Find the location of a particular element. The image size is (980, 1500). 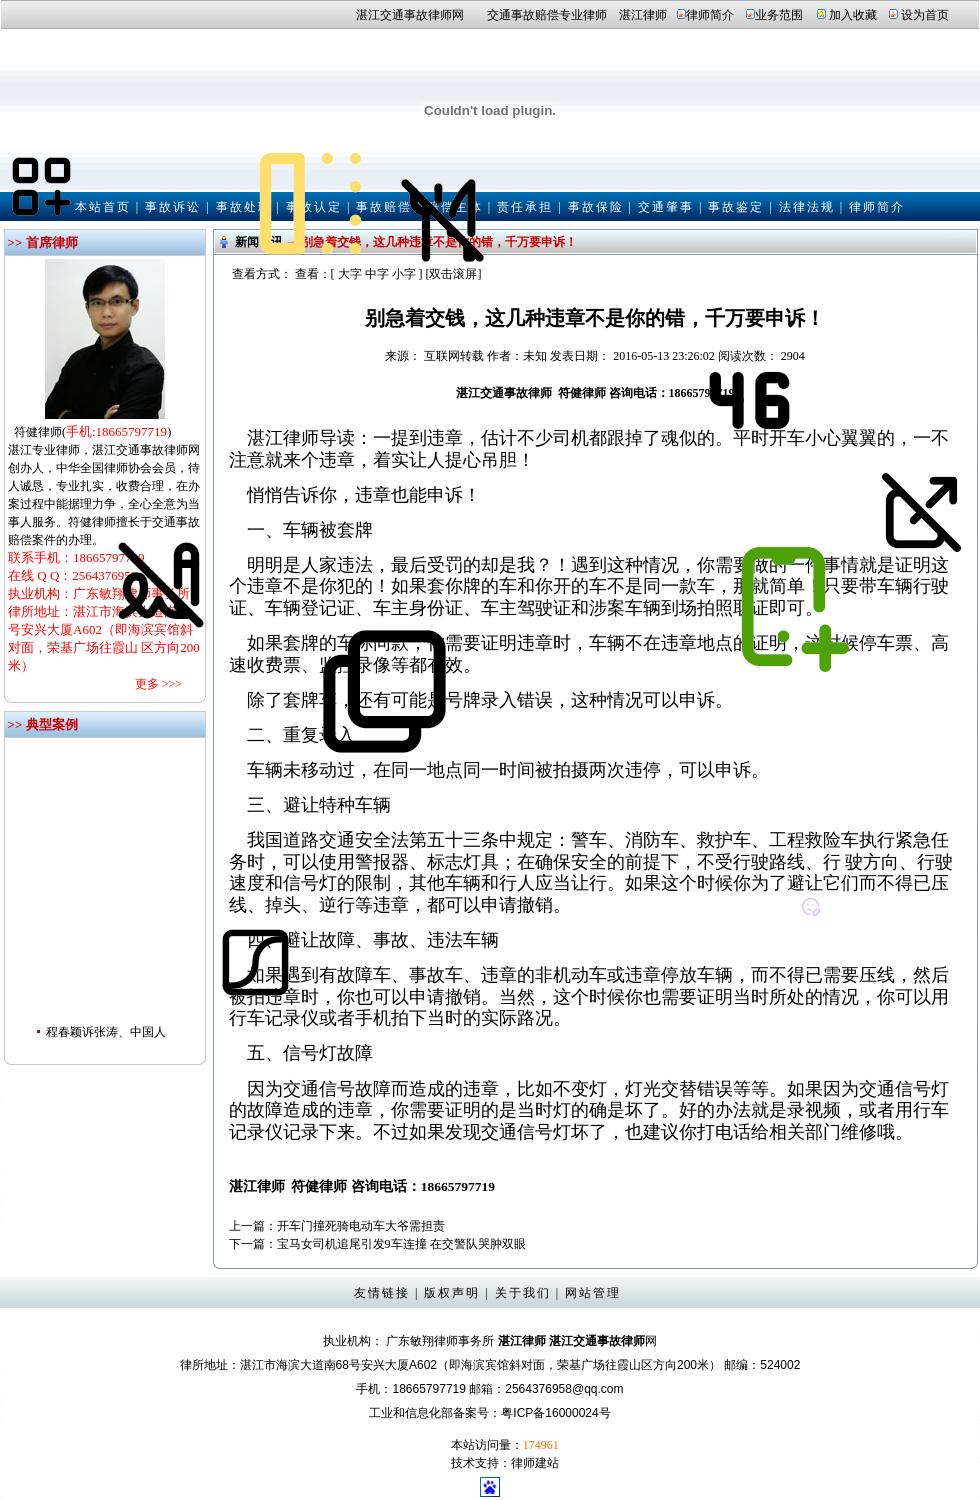

kitchen tools unavailable or disabled is located at coordinates (442, 220).